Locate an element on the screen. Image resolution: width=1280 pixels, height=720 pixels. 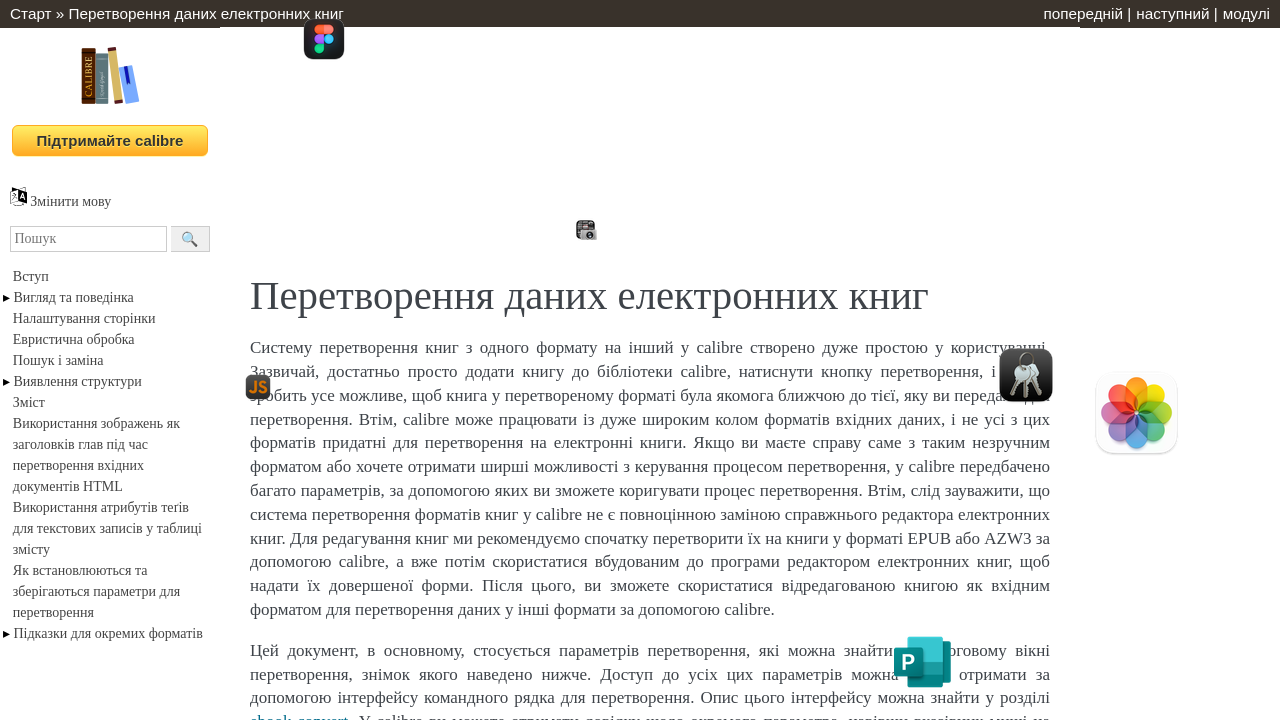
open Microsoft Publisher application is located at coordinates (923, 662).